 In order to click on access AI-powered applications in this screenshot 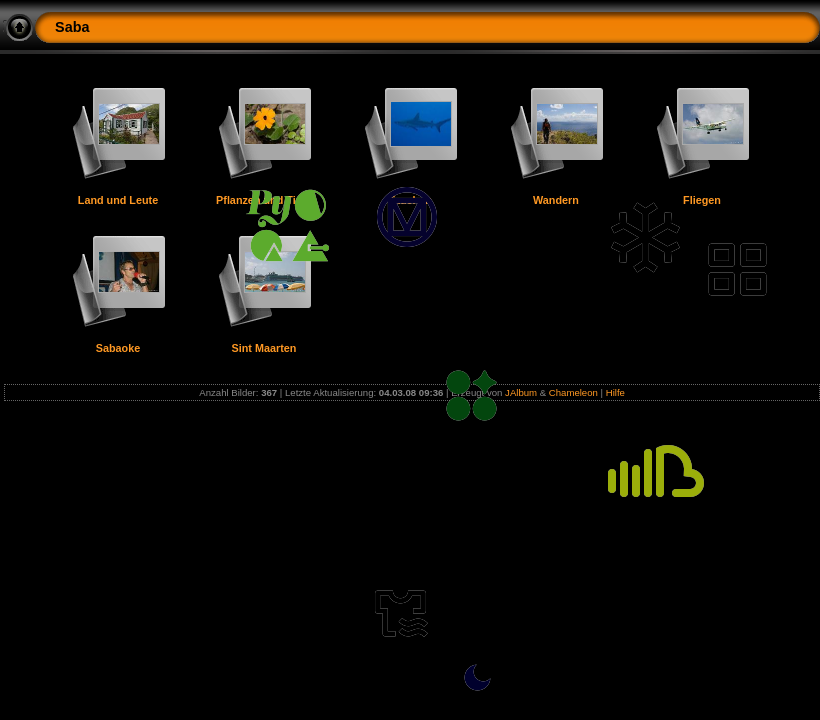, I will do `click(471, 395)`.